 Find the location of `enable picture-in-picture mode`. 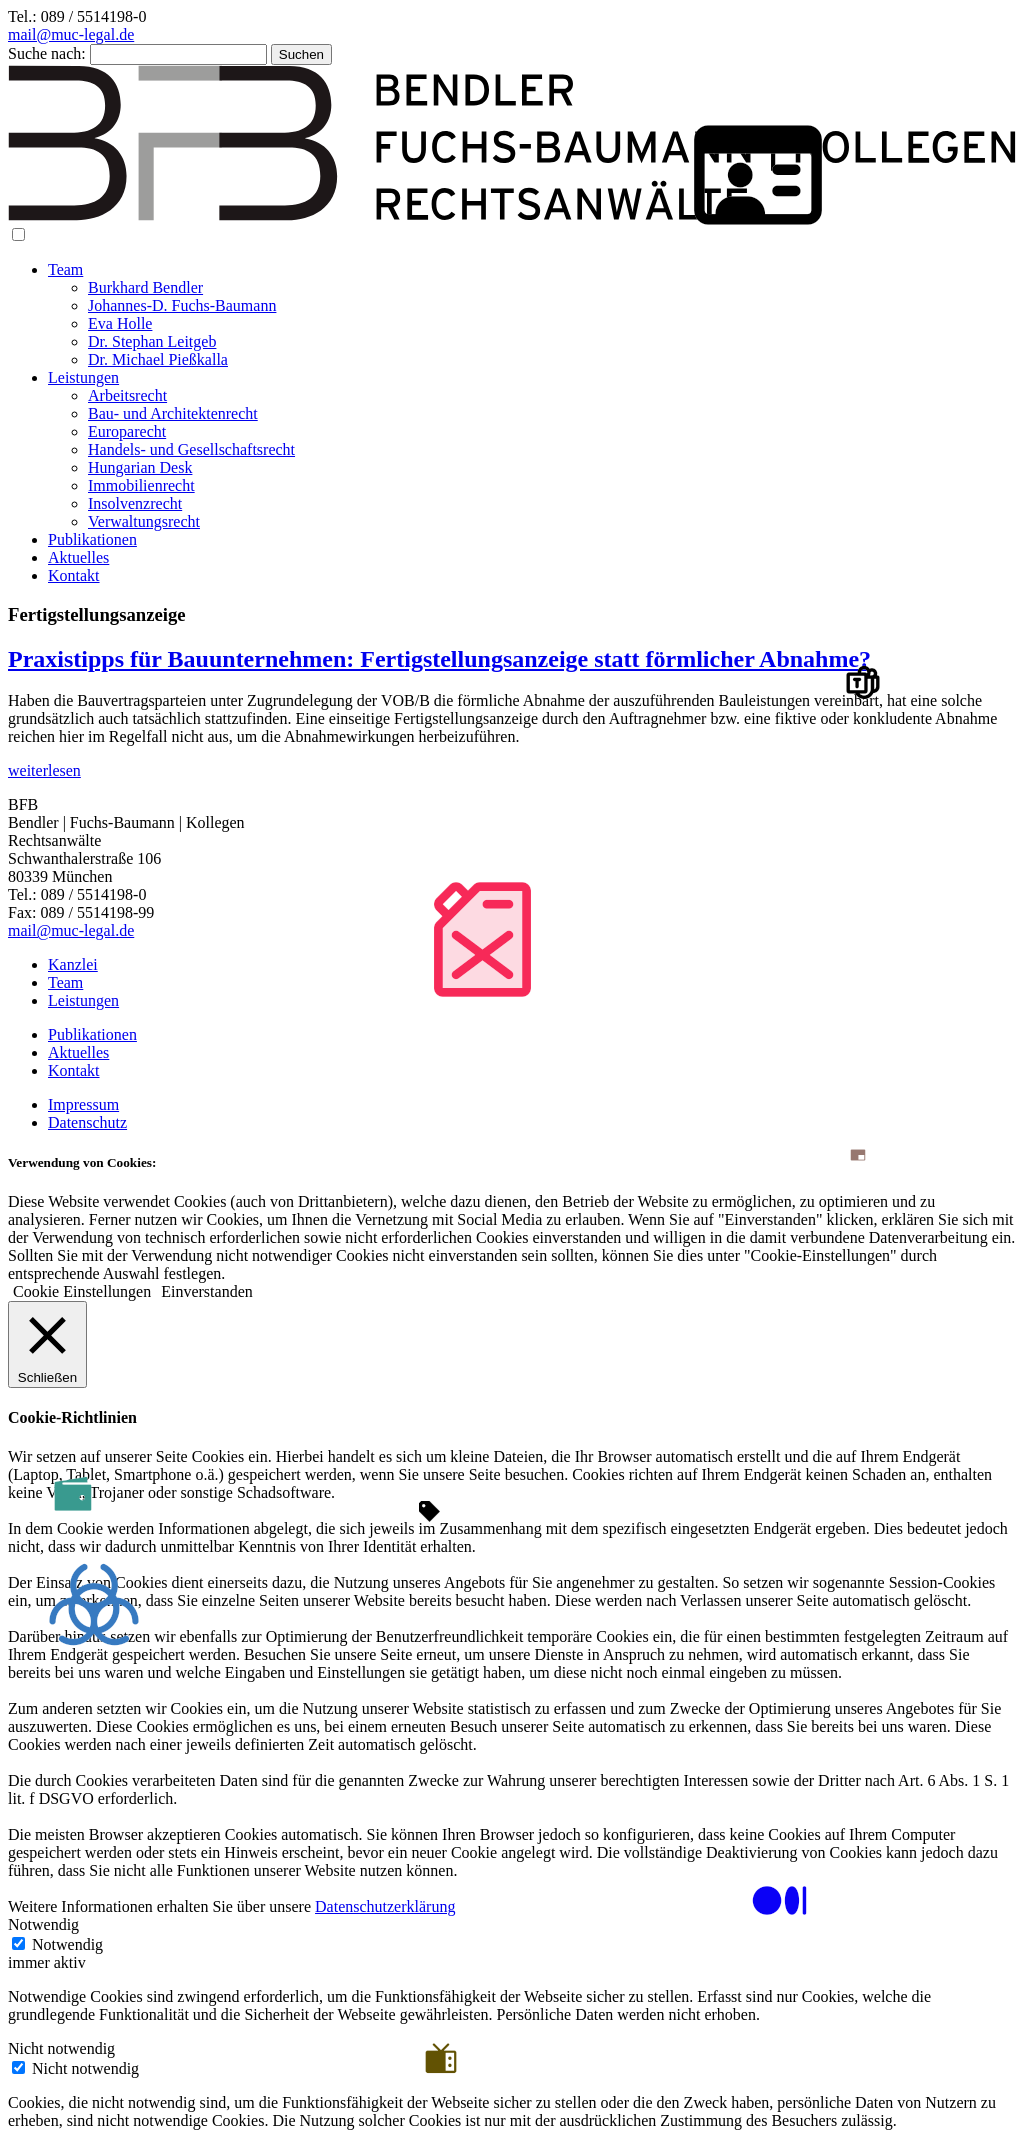

enable picture-in-picture mode is located at coordinates (858, 1155).